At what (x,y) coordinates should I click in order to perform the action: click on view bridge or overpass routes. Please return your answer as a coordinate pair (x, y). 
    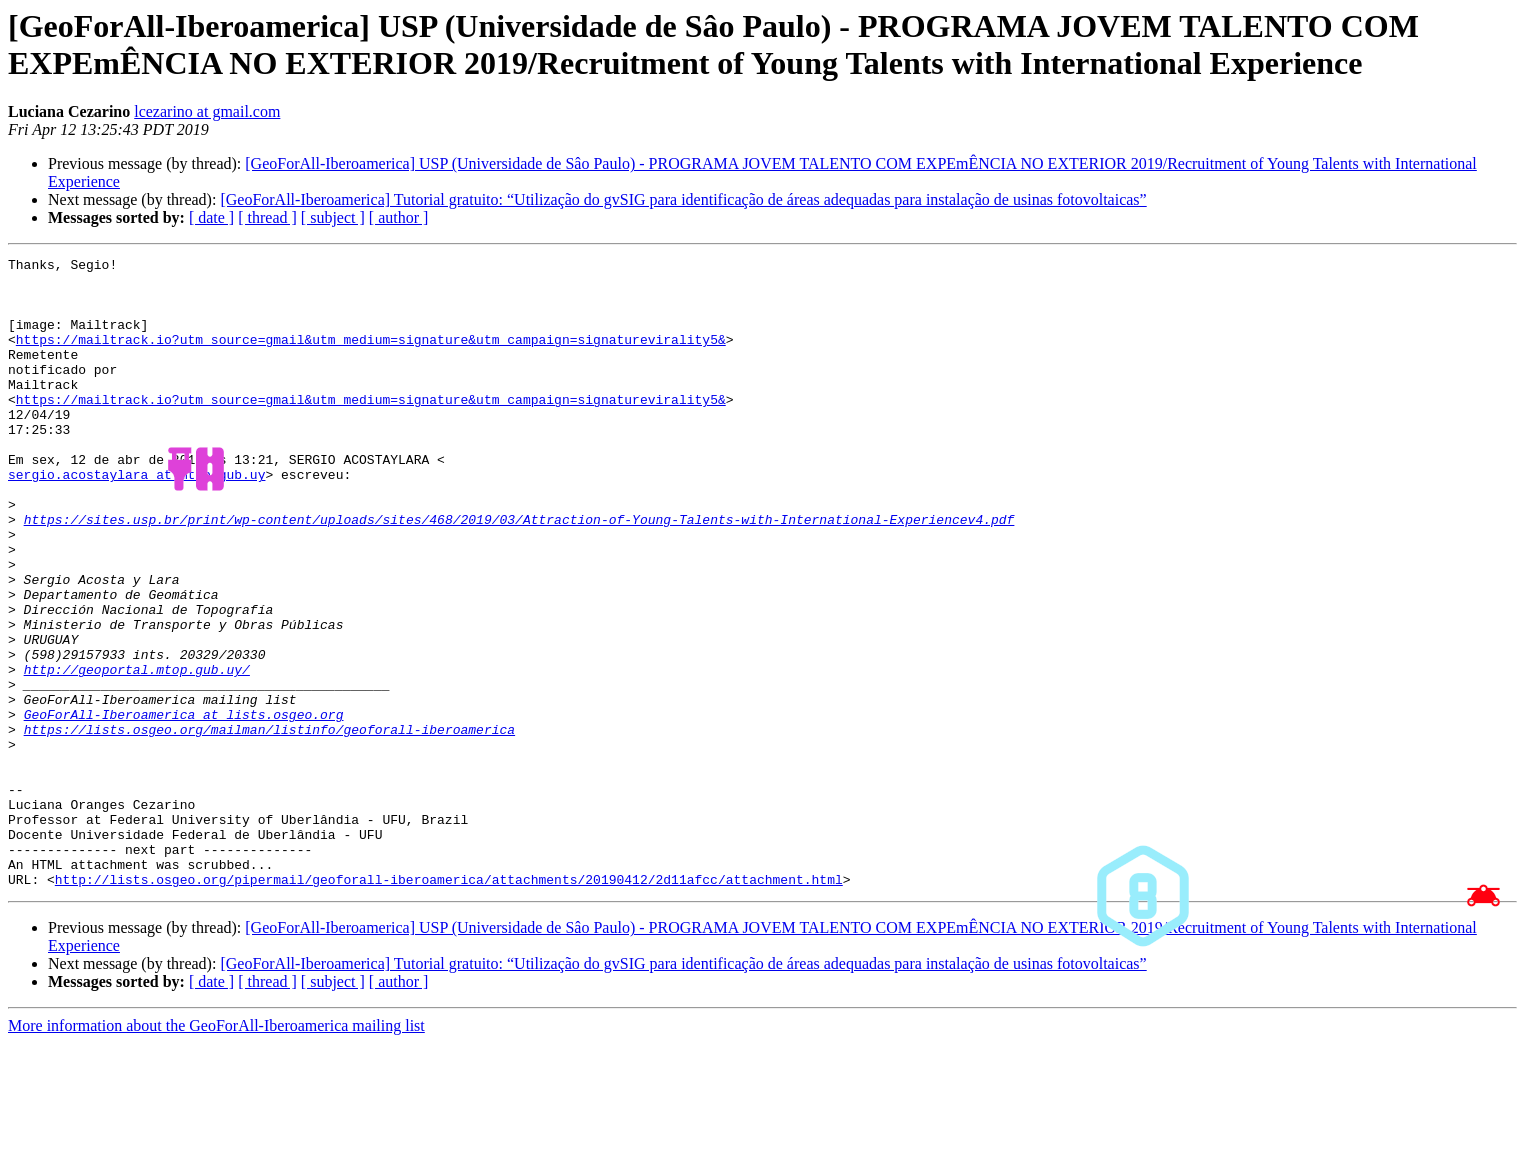
    Looking at the image, I should click on (196, 469).